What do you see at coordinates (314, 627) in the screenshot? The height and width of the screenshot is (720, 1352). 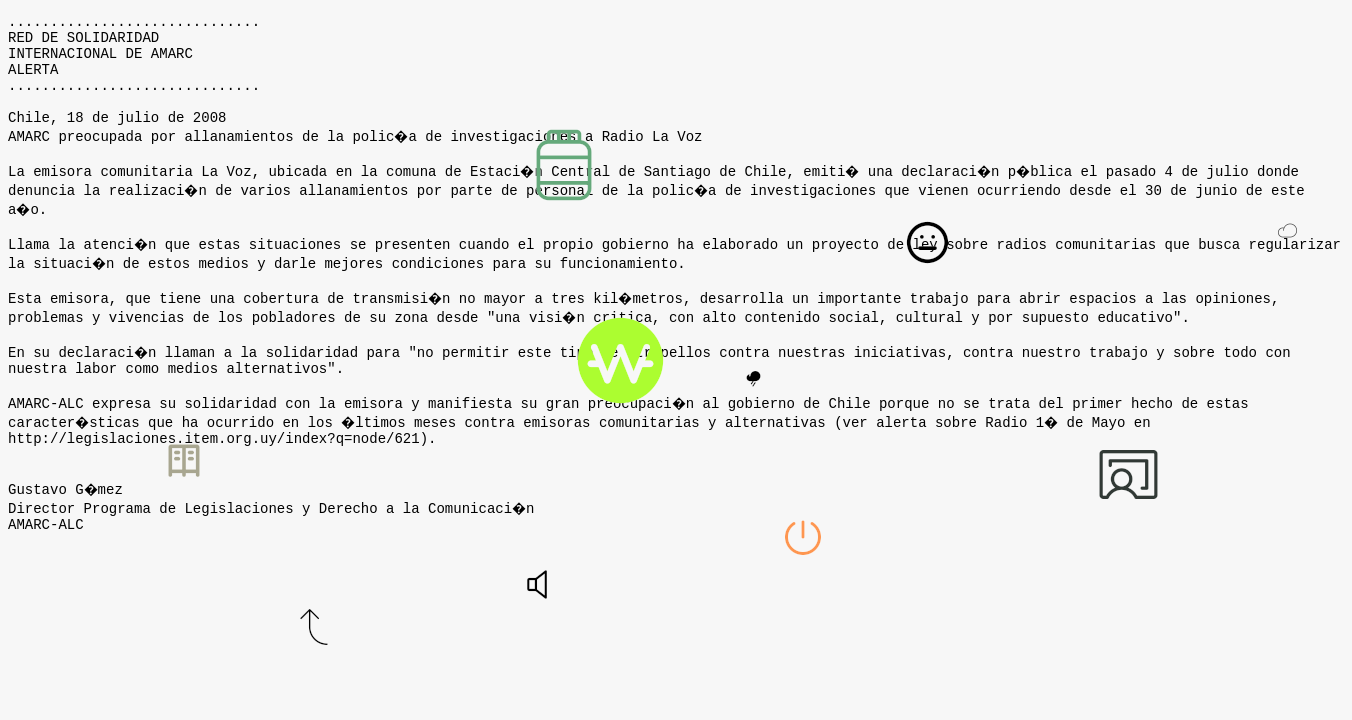 I see `go back and up in navigation hierarchy` at bounding box center [314, 627].